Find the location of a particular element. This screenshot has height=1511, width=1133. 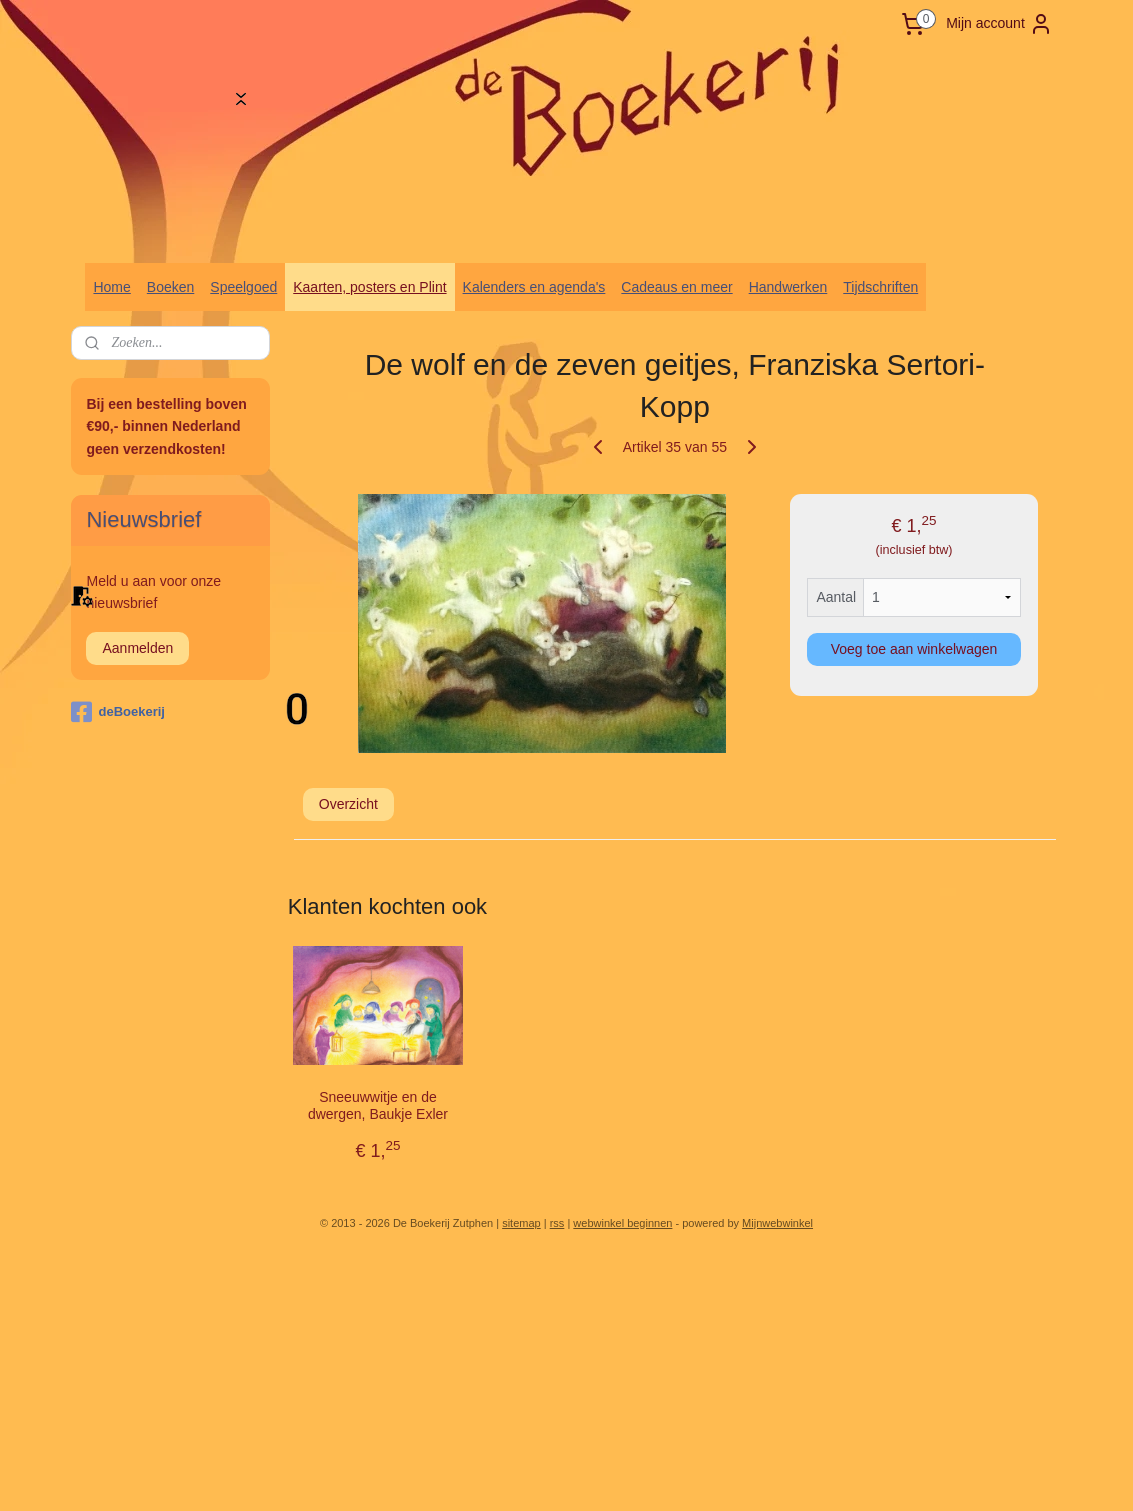

collapse an expanded section or panel is located at coordinates (241, 99).